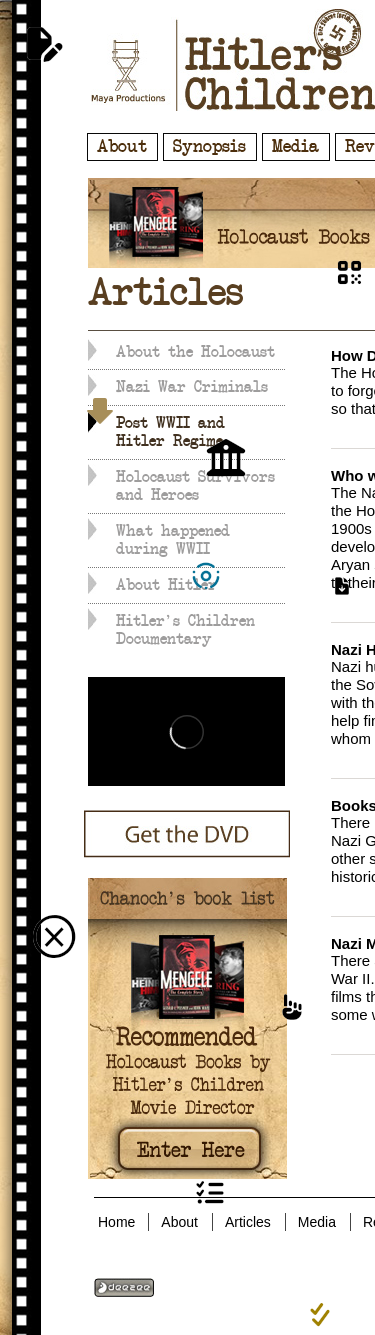  What do you see at coordinates (349, 272) in the screenshot?
I see `scan or generate a QR code` at bounding box center [349, 272].